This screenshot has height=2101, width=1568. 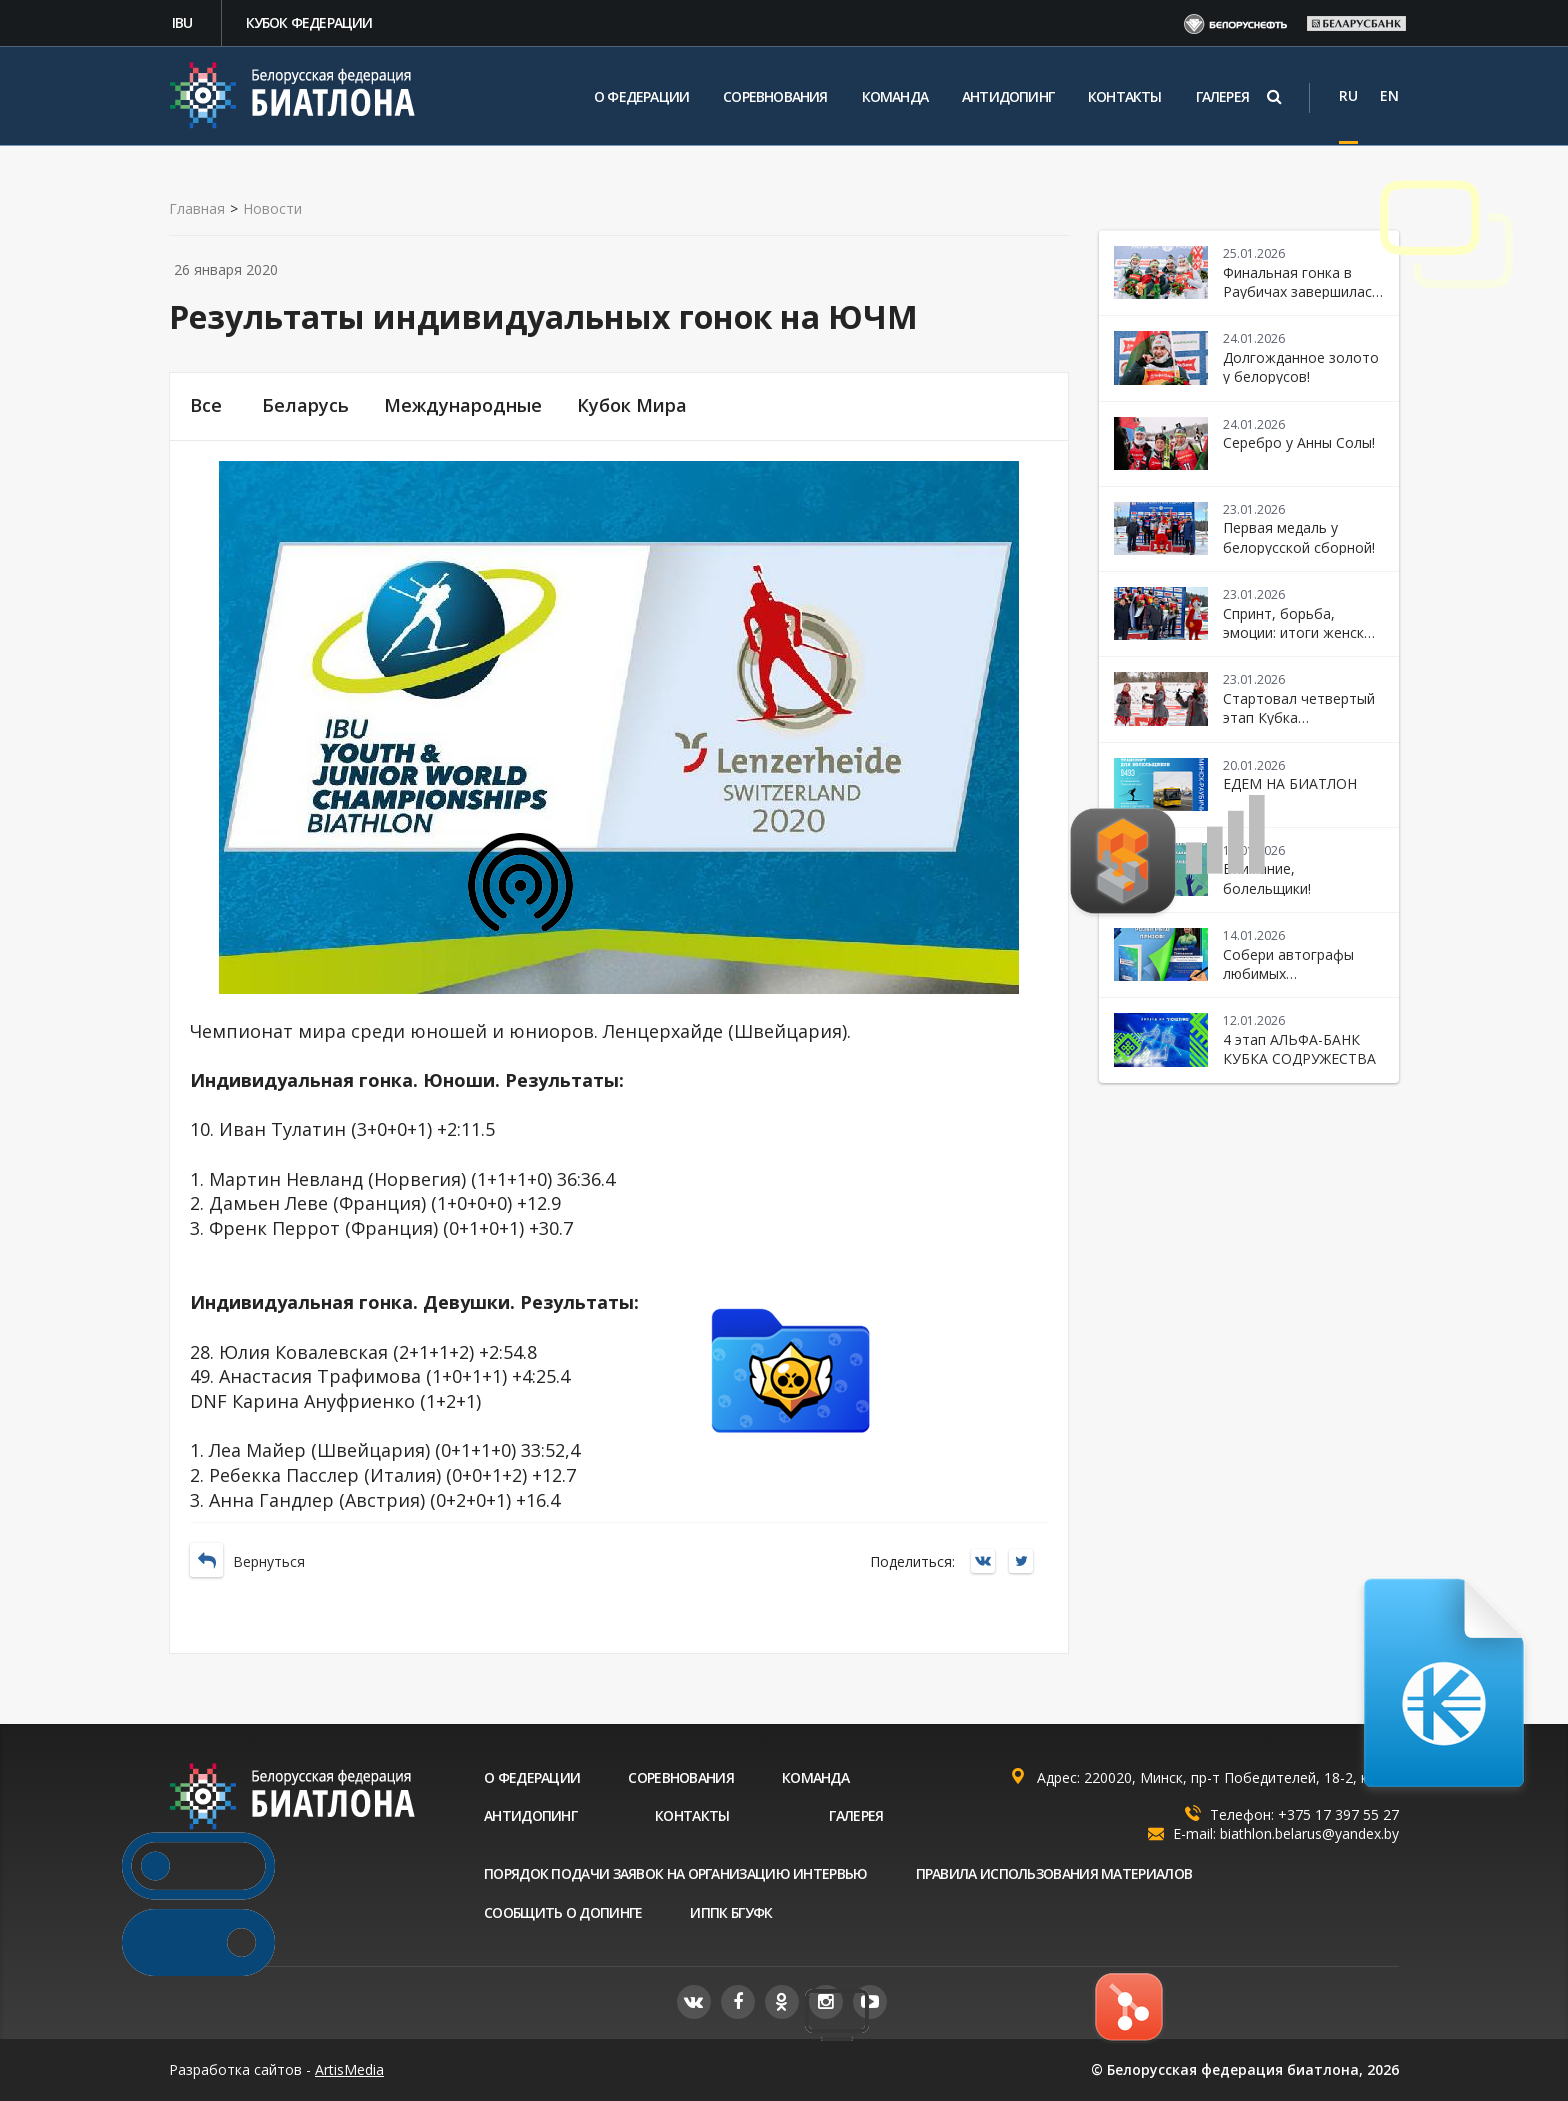 What do you see at coordinates (1228, 837) in the screenshot?
I see `cellular signal excellent symbol network icon` at bounding box center [1228, 837].